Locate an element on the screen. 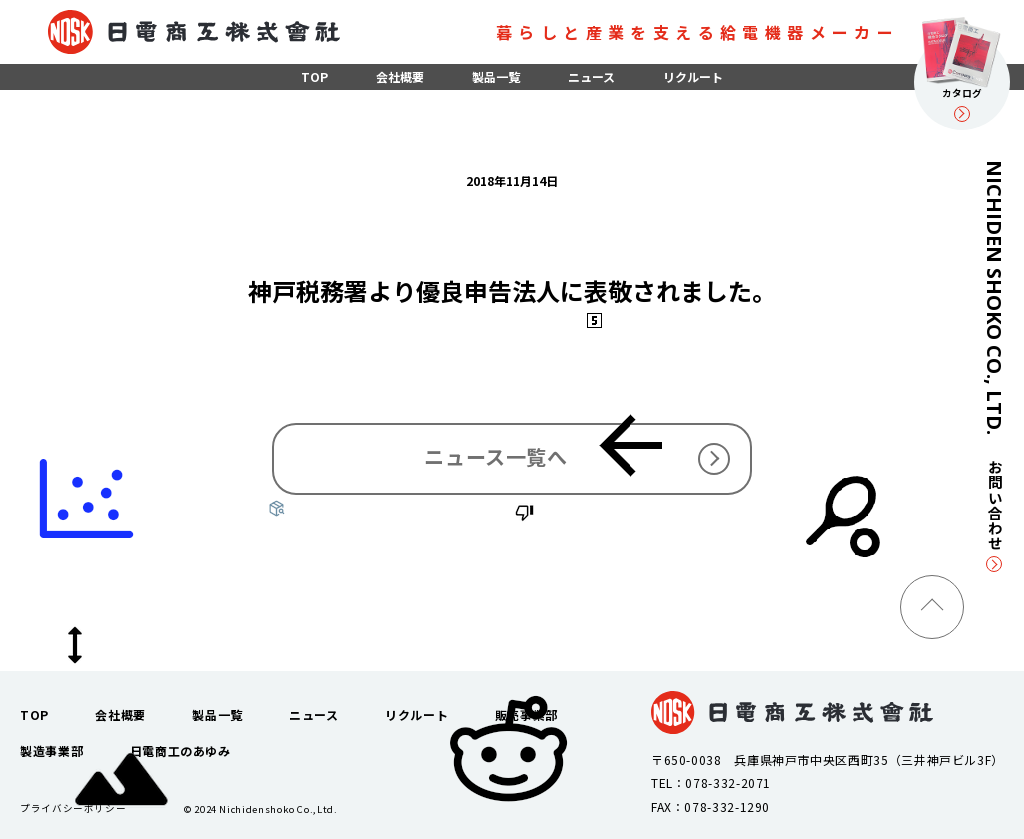 Image resolution: width=1024 pixels, height=839 pixels. view terrain or topographic map layer is located at coordinates (121, 777).